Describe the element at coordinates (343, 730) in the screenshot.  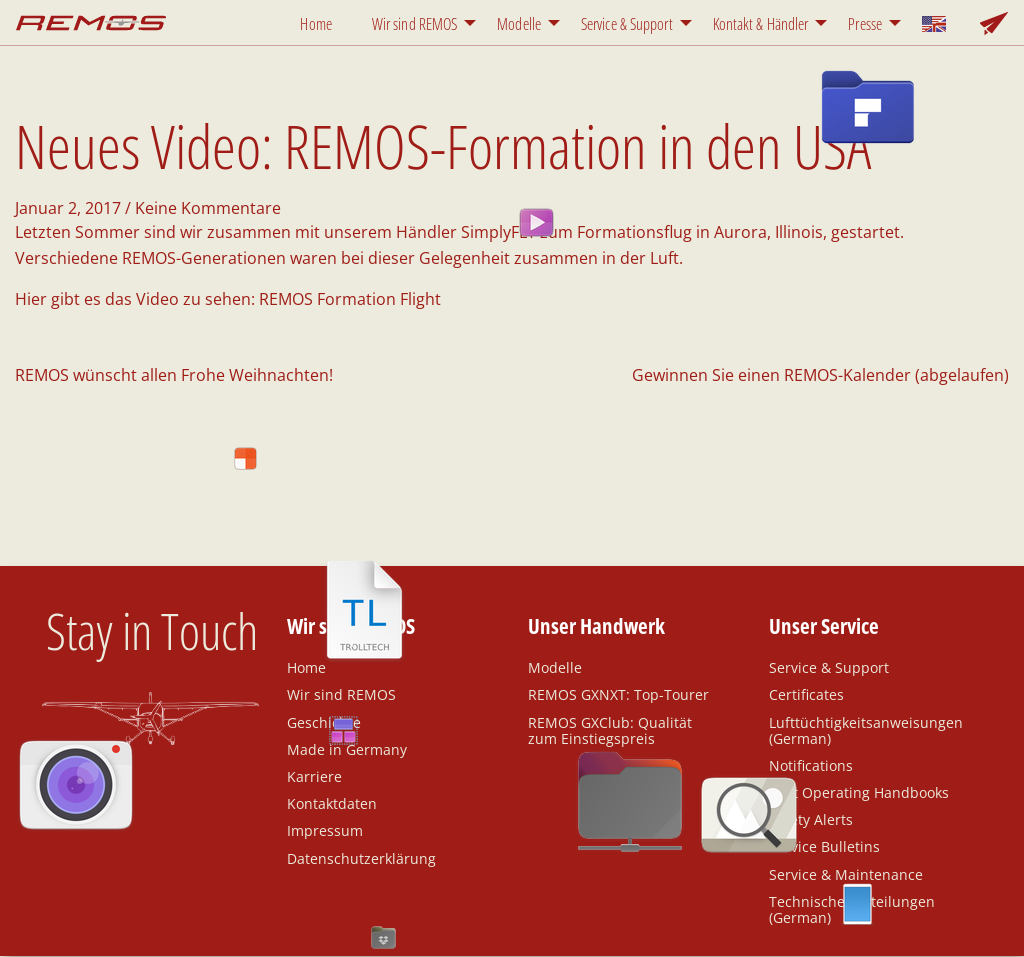
I see `select all items in the current view` at that location.